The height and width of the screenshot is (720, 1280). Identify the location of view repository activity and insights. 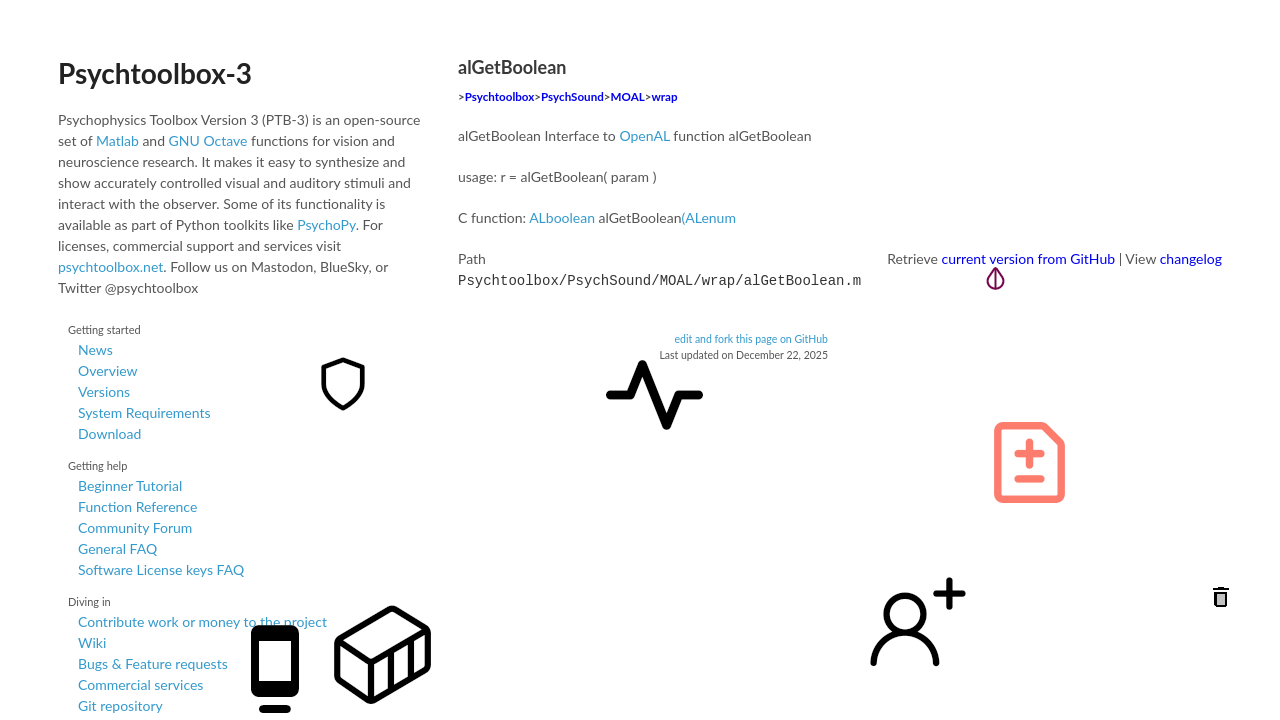
(654, 396).